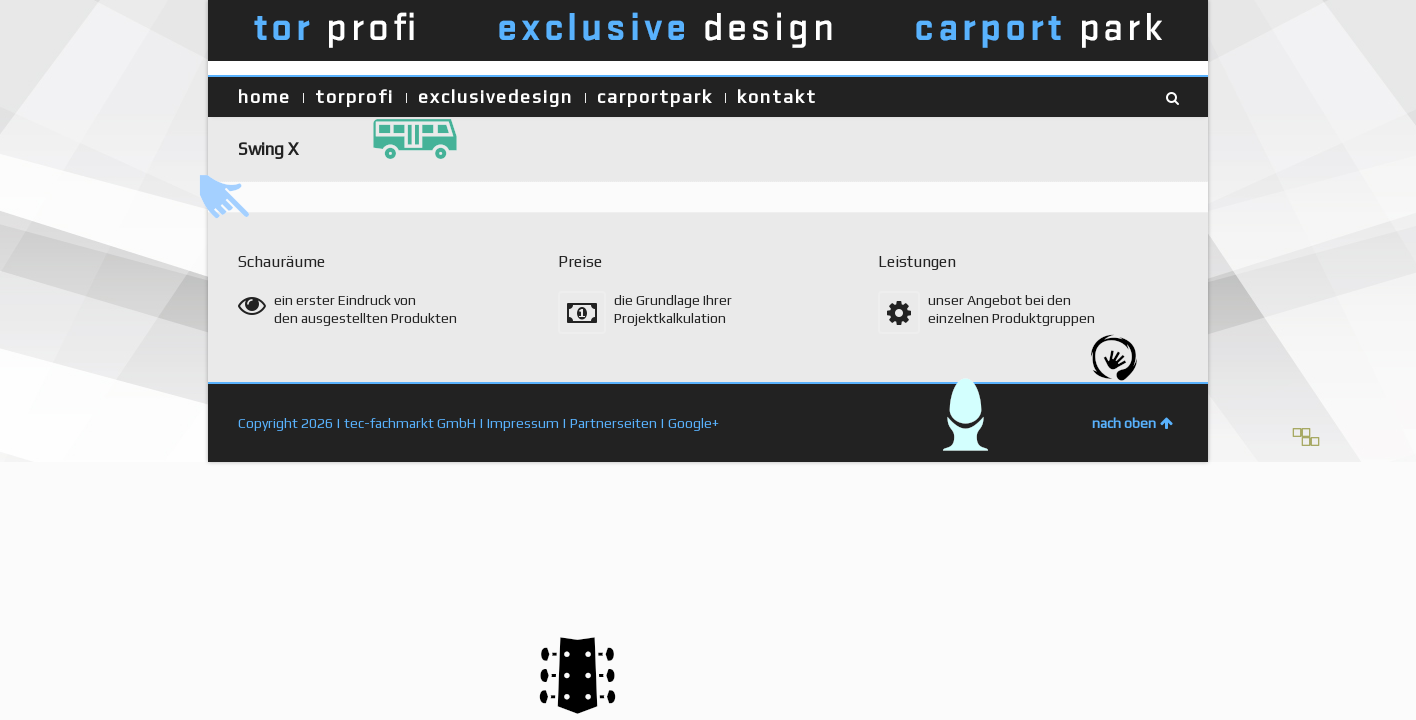 This screenshot has height=720, width=1416. What do you see at coordinates (415, 139) in the screenshot?
I see `view public transit options` at bounding box center [415, 139].